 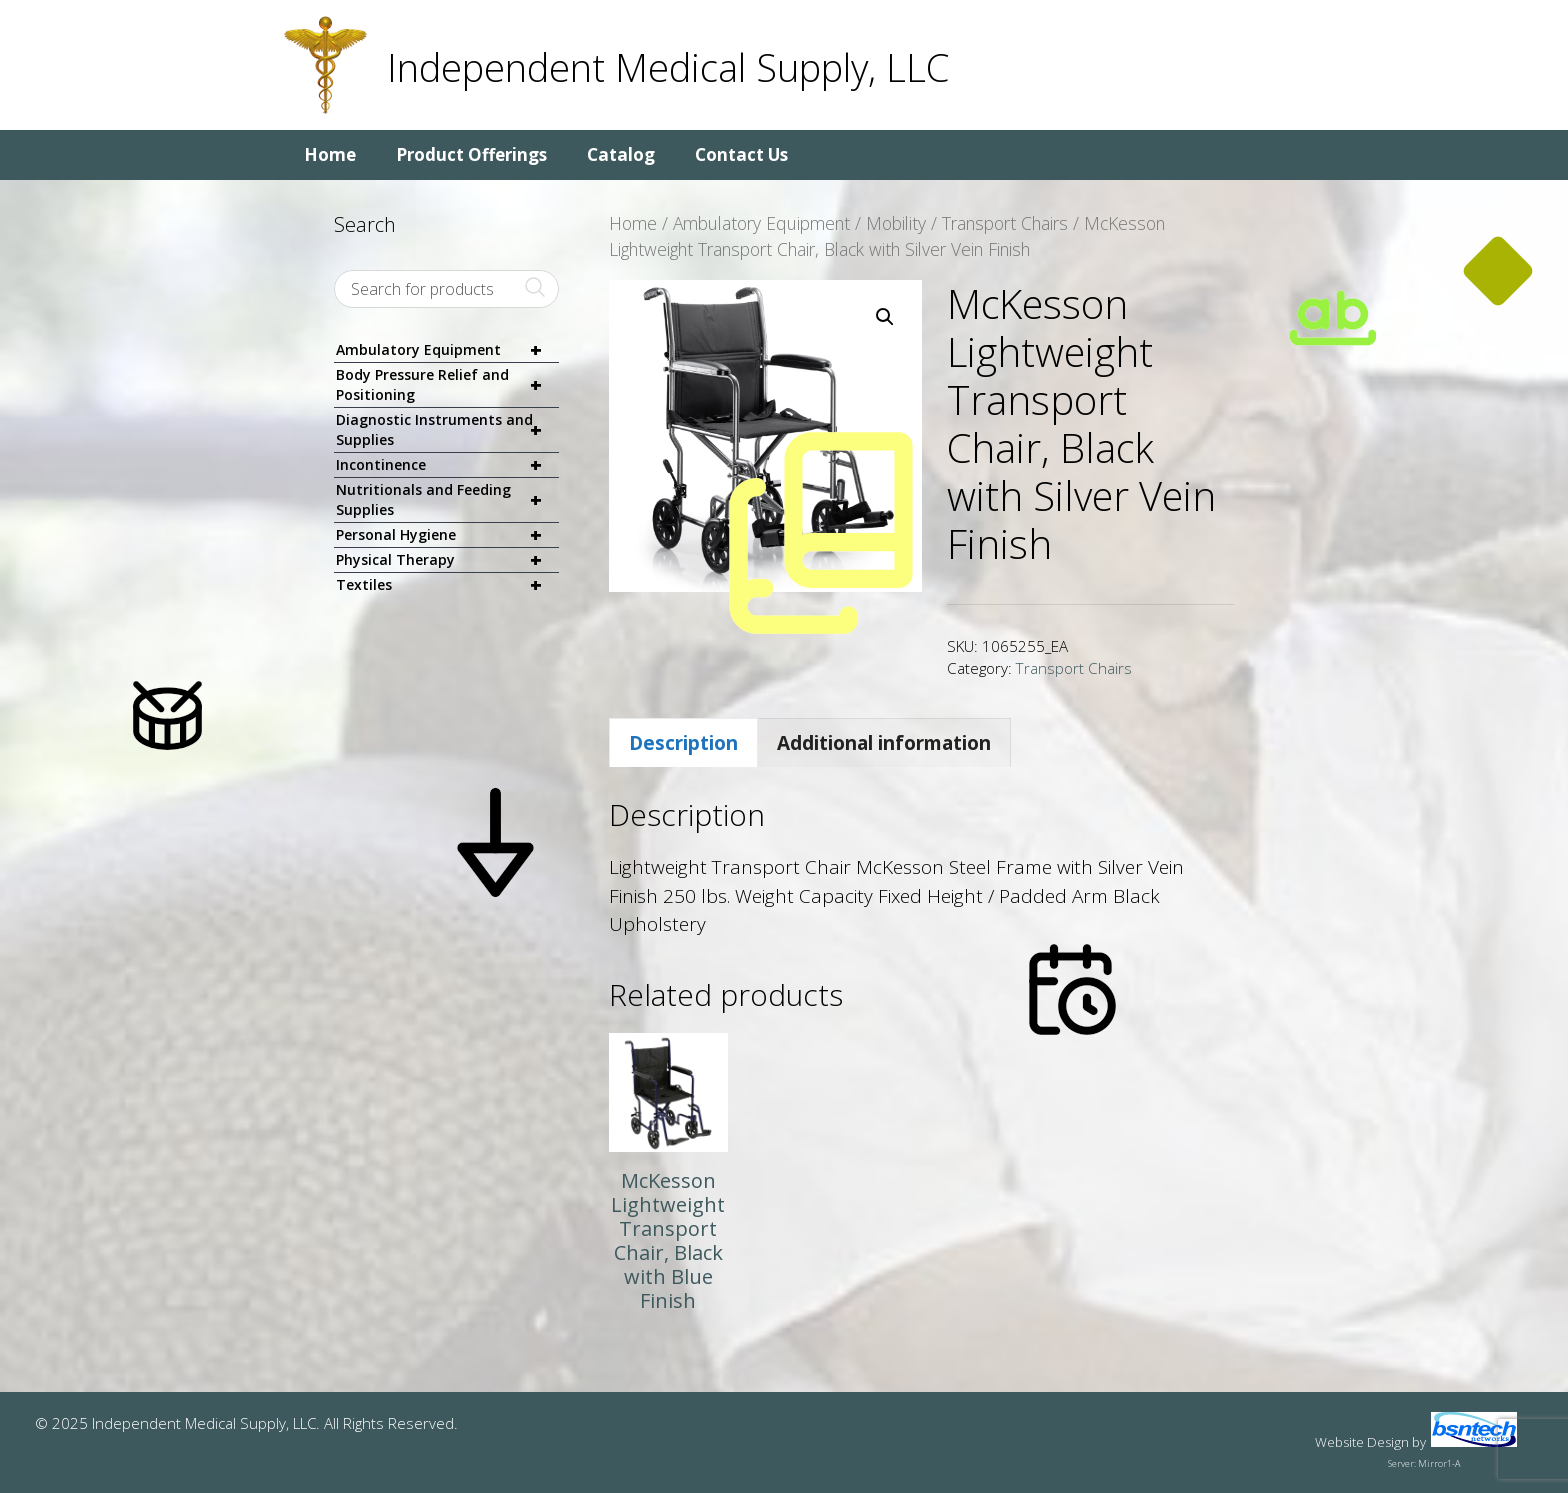 I want to click on access music or audio tools, so click(x=167, y=715).